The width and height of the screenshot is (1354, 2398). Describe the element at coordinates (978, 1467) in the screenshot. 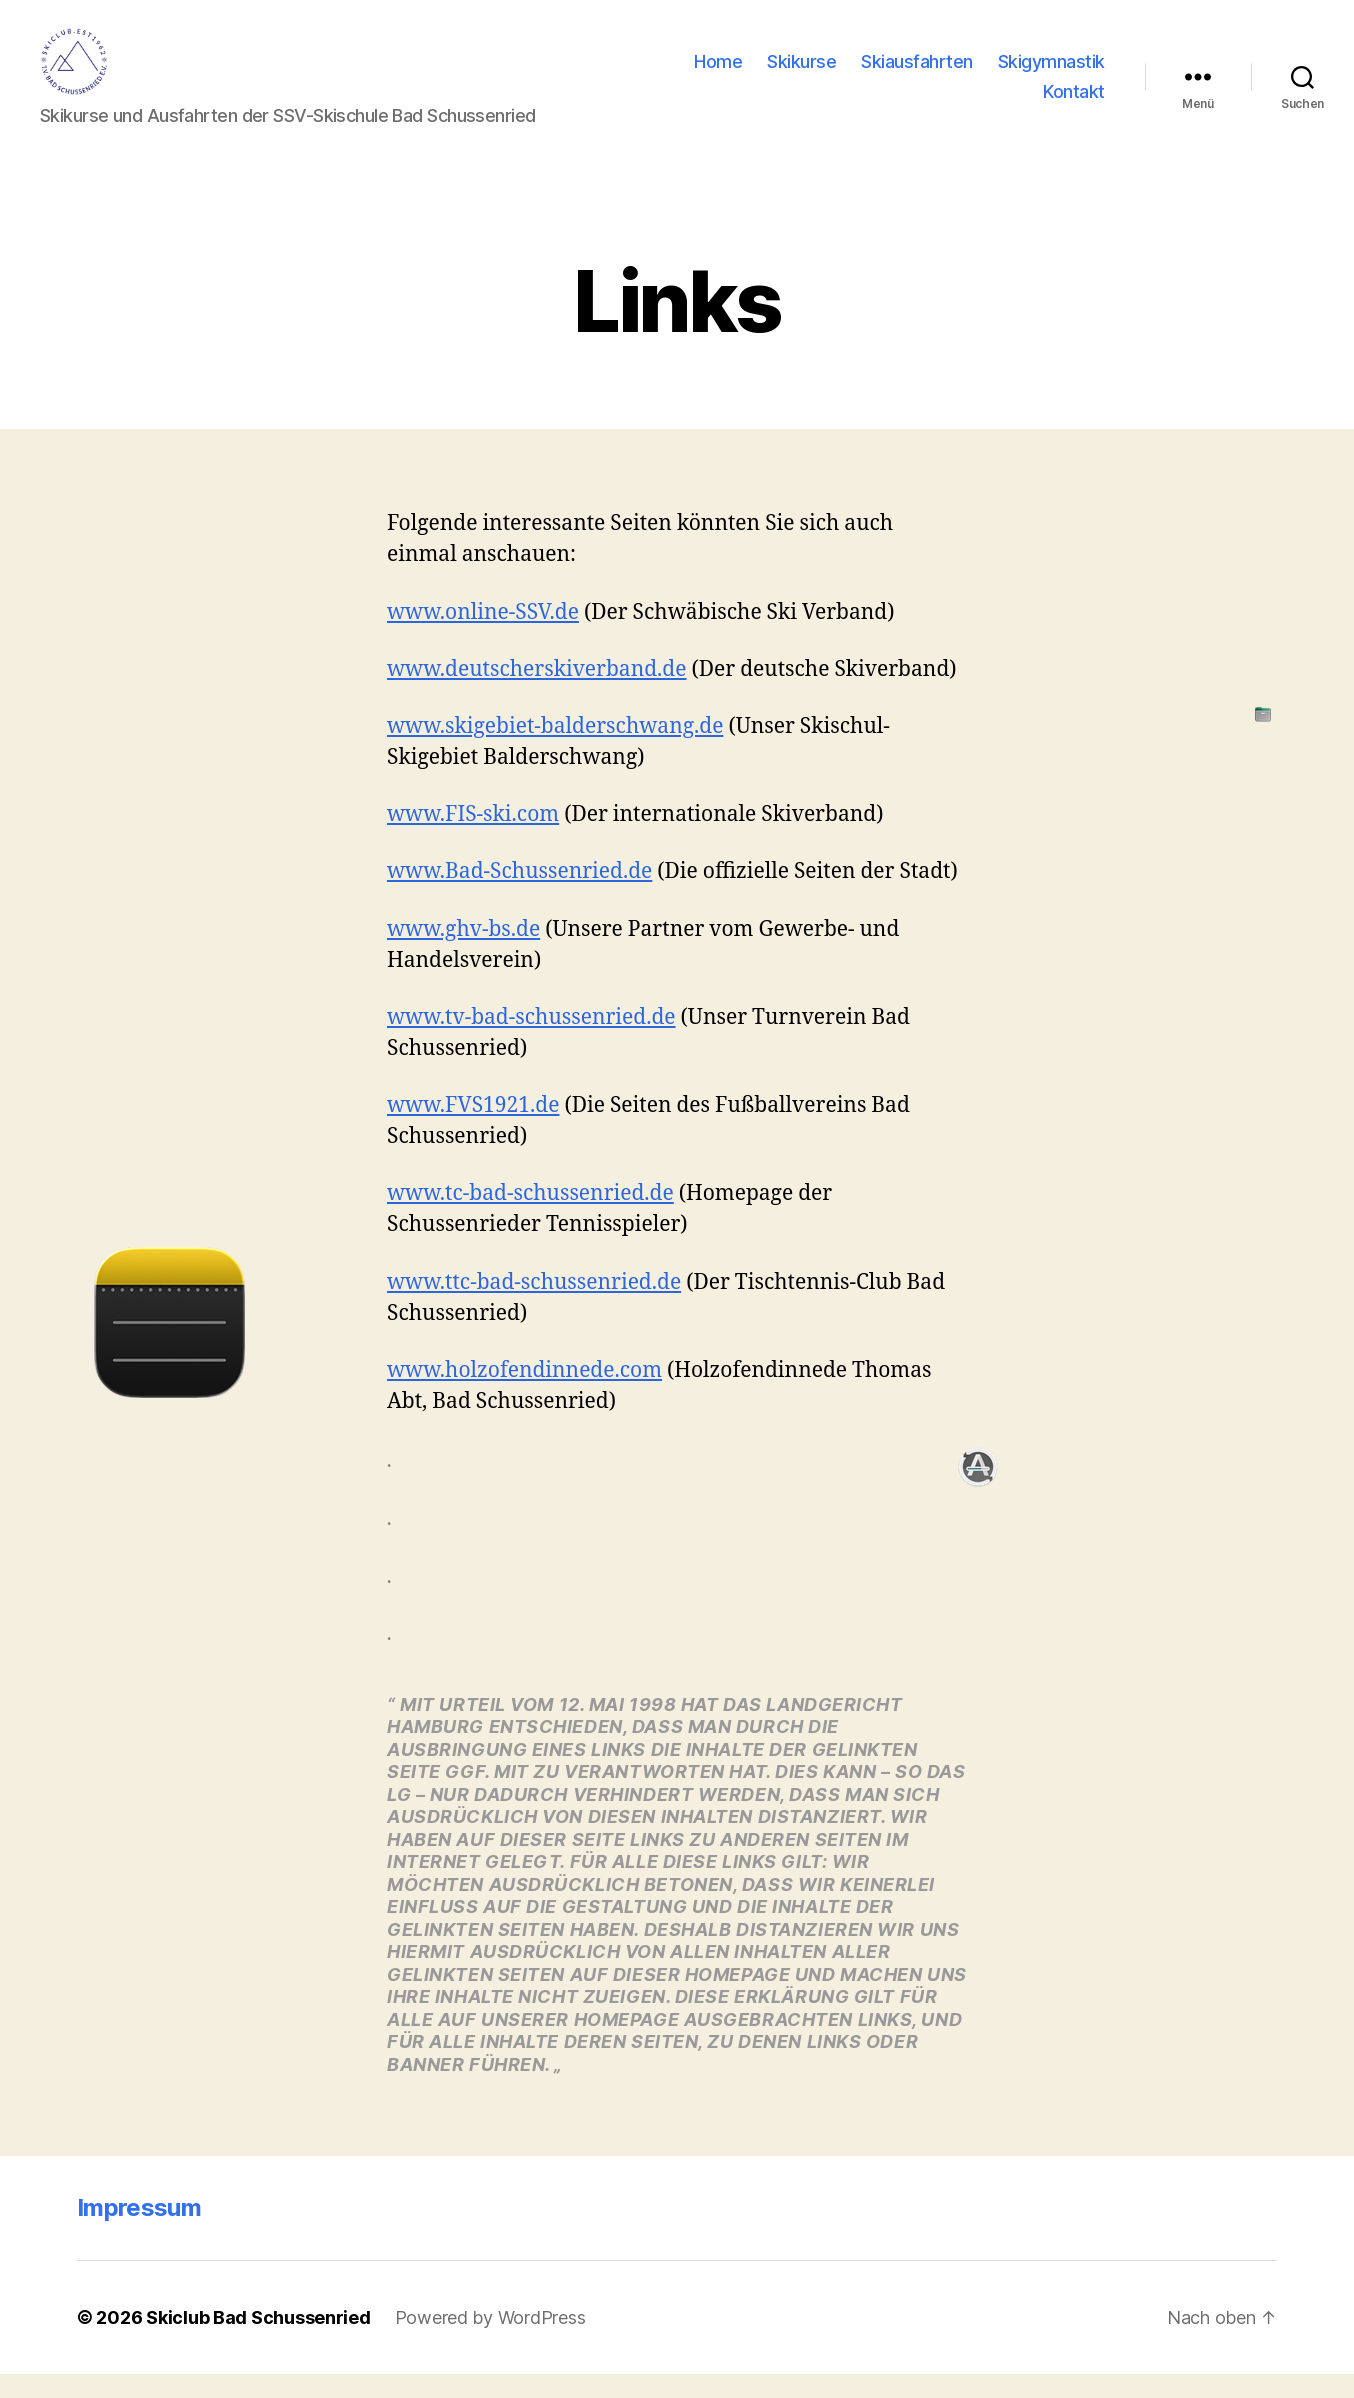

I see `check for available software updates` at that location.